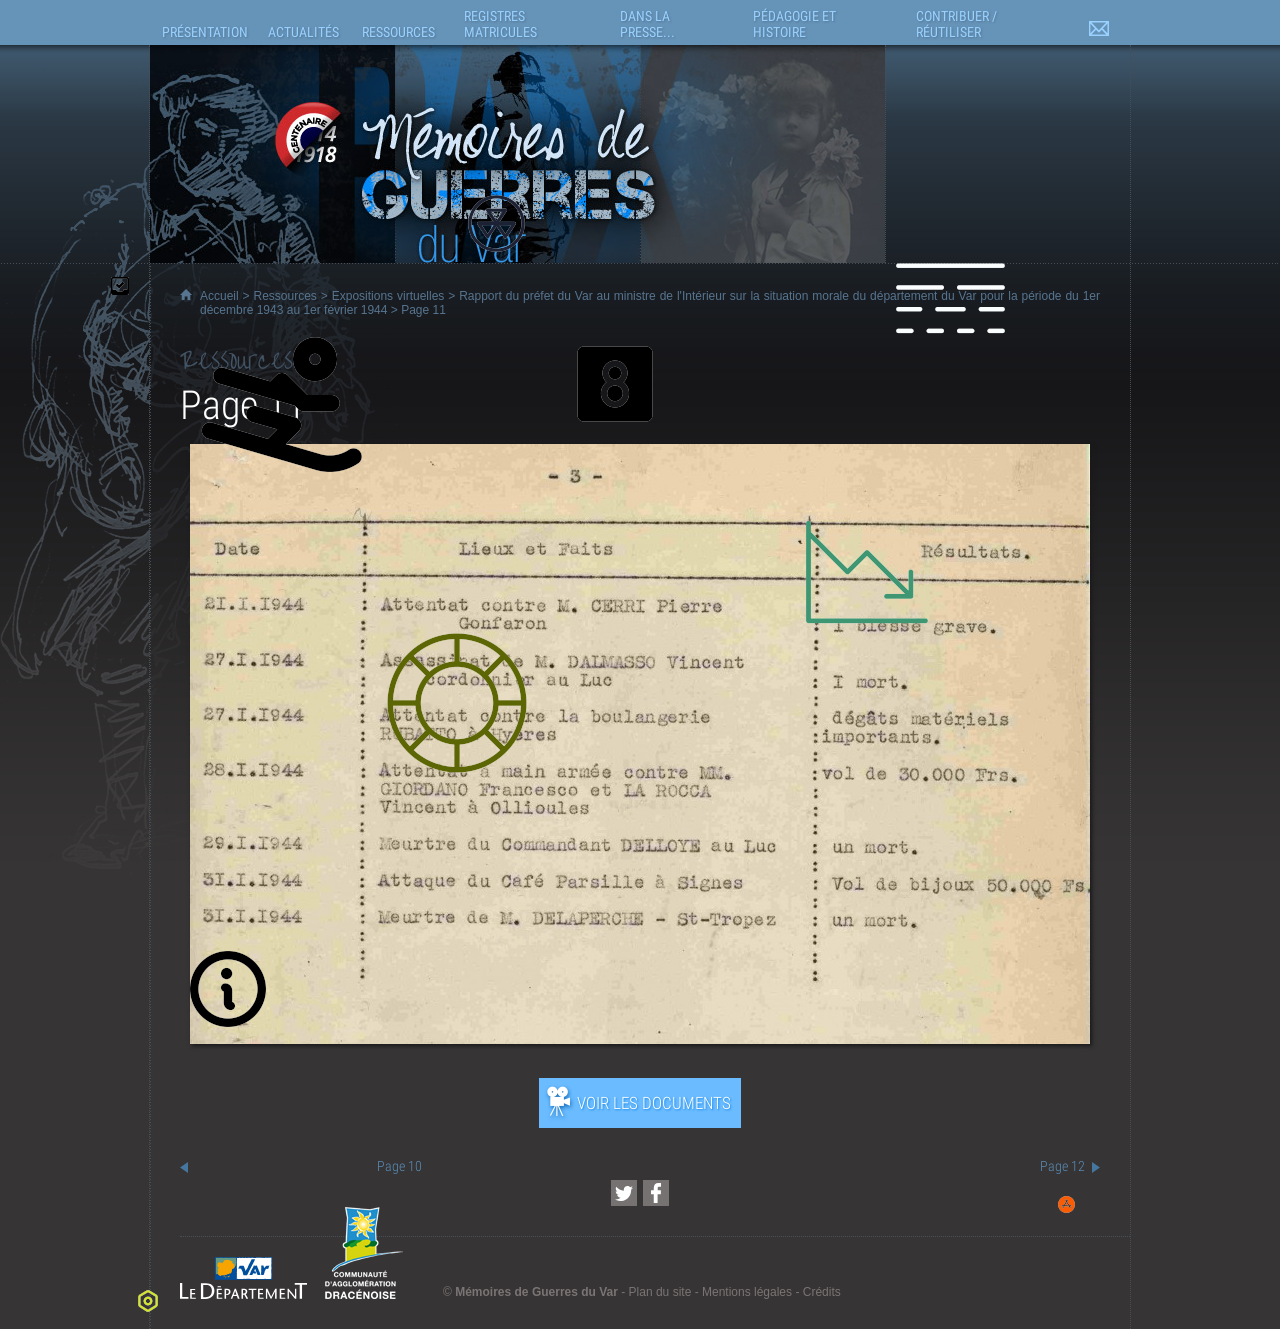 The height and width of the screenshot is (1329, 1280). What do you see at coordinates (950, 300) in the screenshot?
I see `apply a gradient fill to selected object` at bounding box center [950, 300].